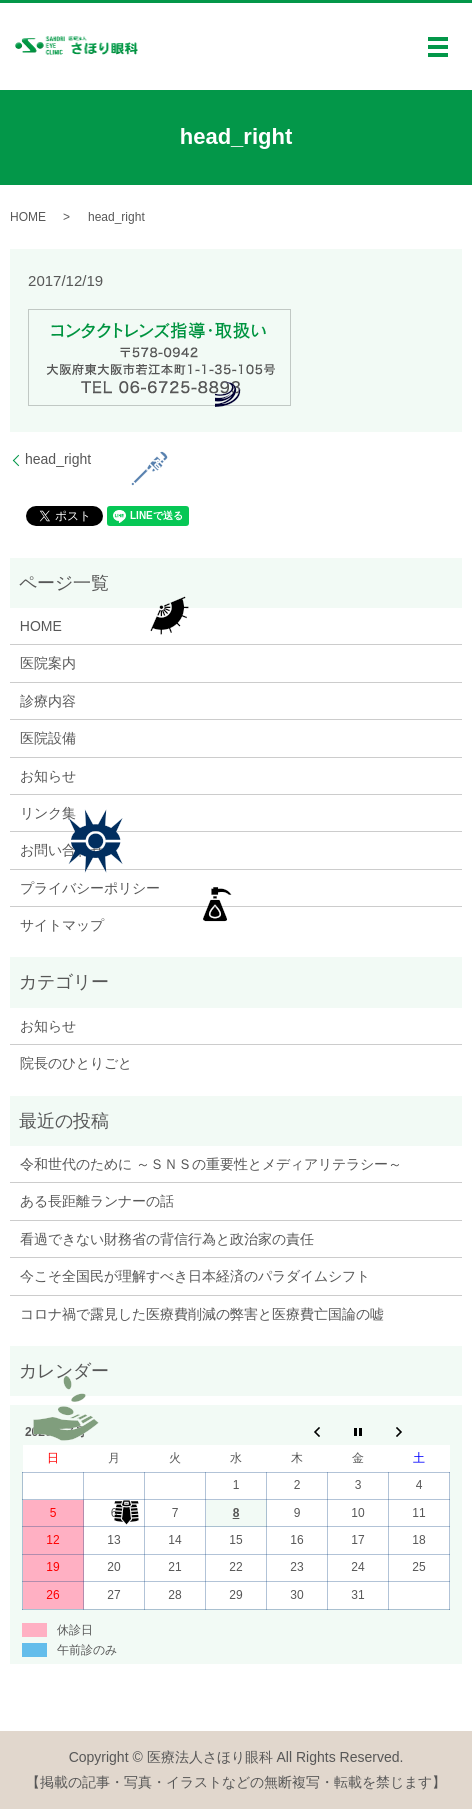 The image size is (472, 1809). I want to click on select spiked shell item or armor in game inventory, so click(95, 841).